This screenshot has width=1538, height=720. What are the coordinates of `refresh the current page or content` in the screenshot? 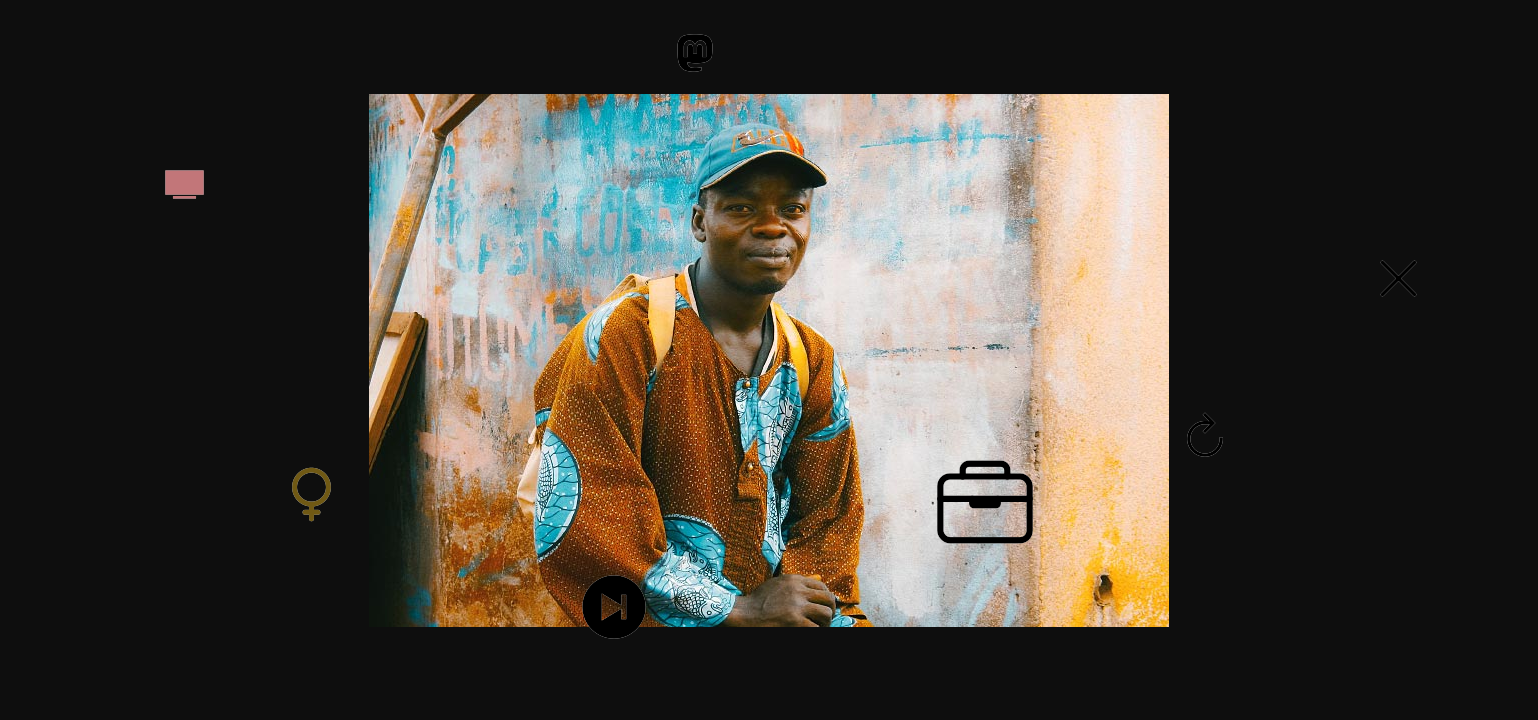 It's located at (1205, 435).